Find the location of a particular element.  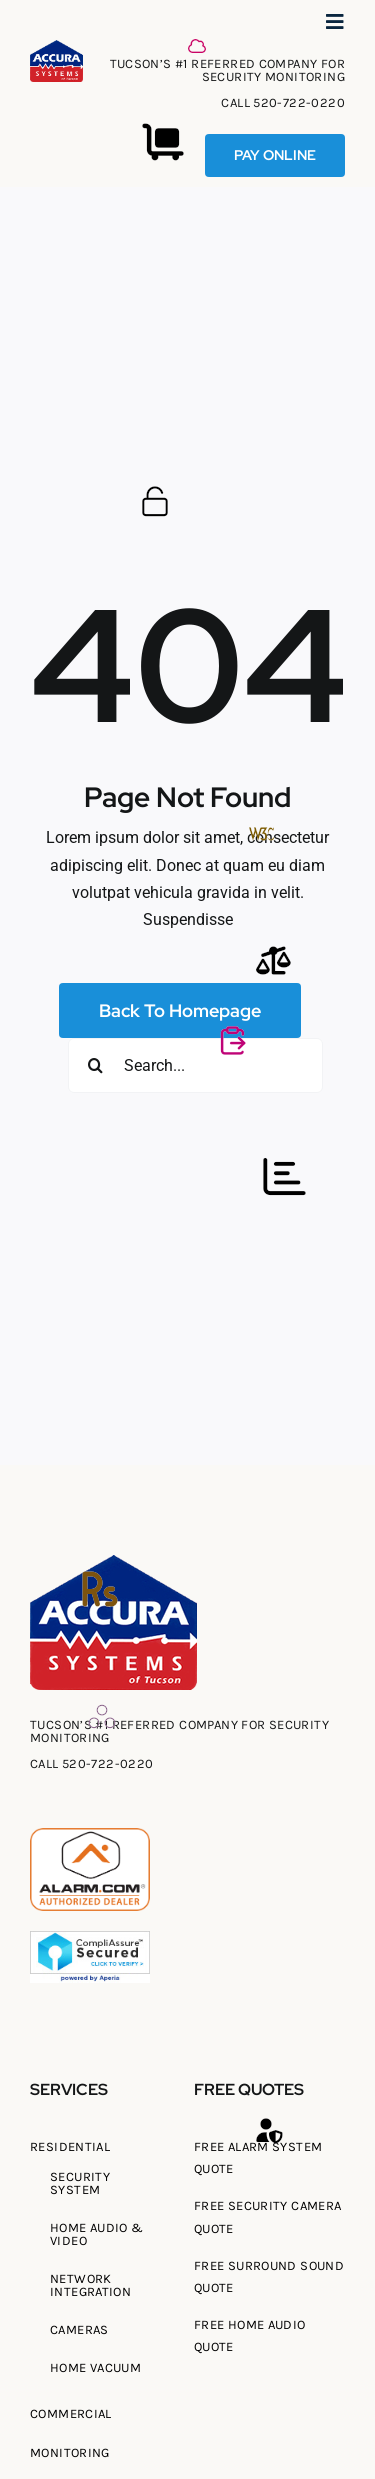

access user privacy and security settings is located at coordinates (269, 2130).